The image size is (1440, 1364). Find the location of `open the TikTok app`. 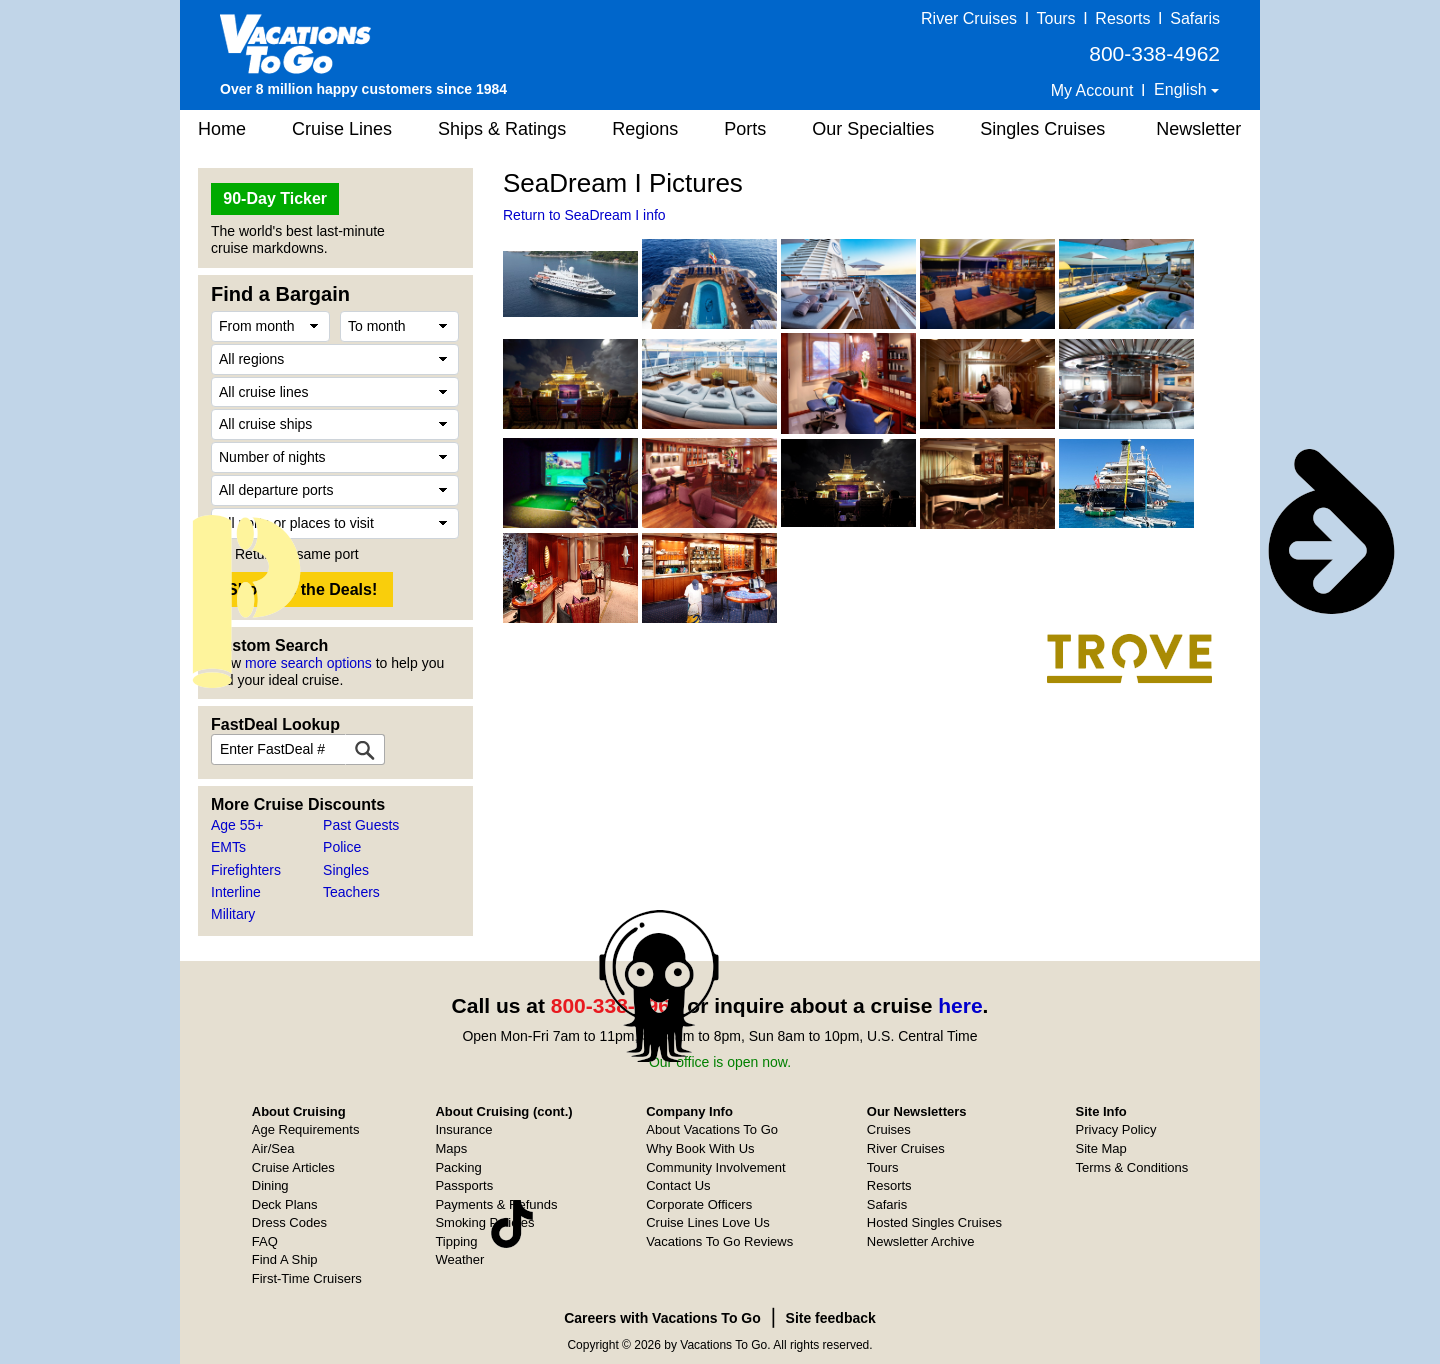

open the TikTok app is located at coordinates (512, 1224).